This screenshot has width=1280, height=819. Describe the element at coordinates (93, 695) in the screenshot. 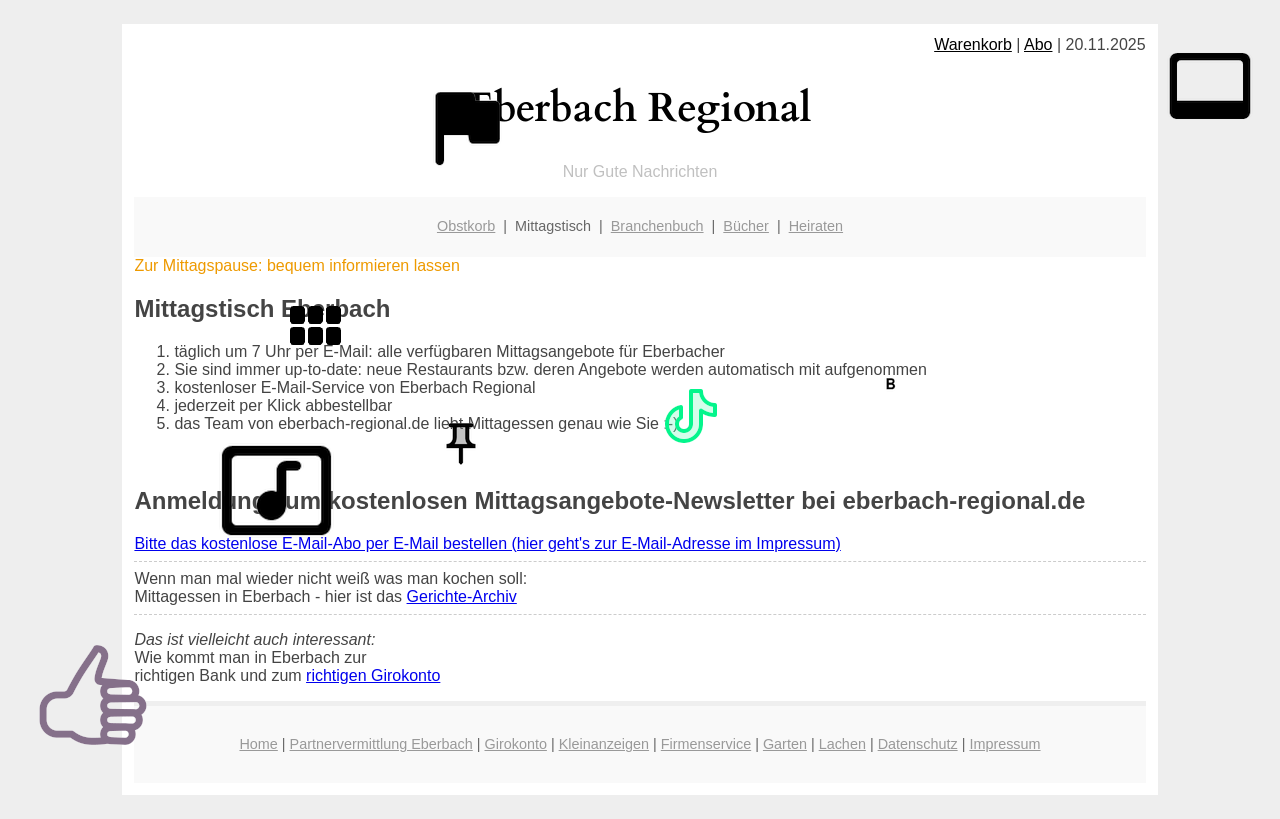

I see `like or upvote content` at that location.